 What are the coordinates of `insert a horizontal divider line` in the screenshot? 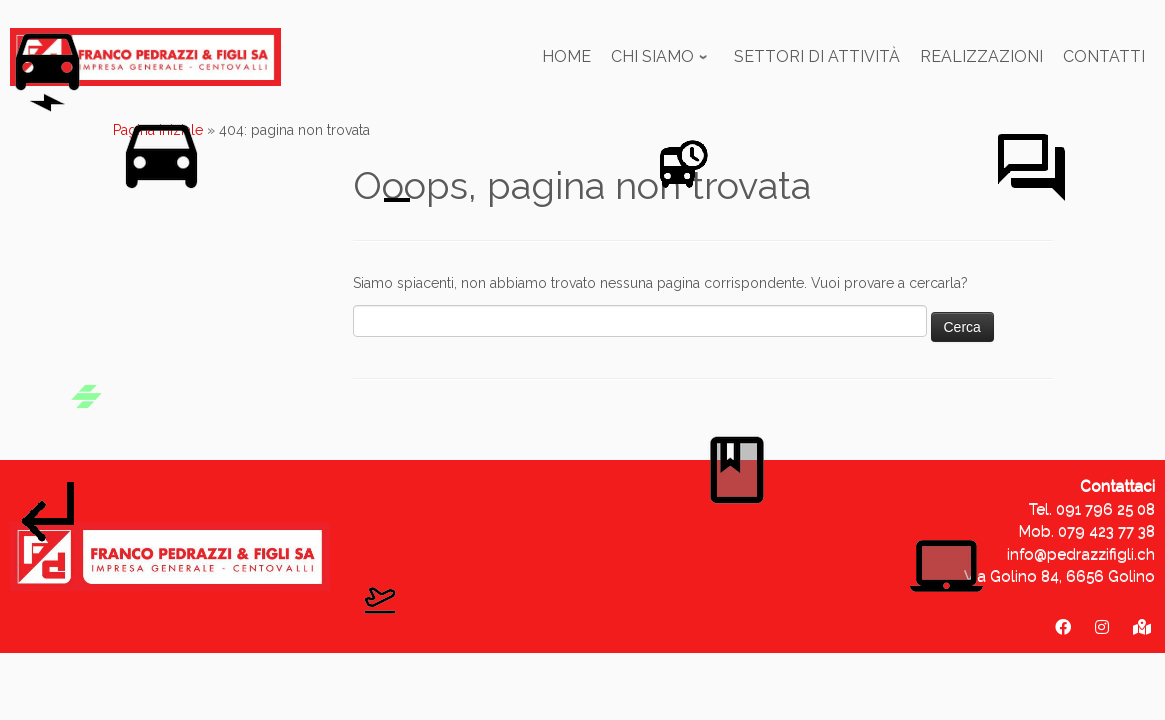 It's located at (397, 200).